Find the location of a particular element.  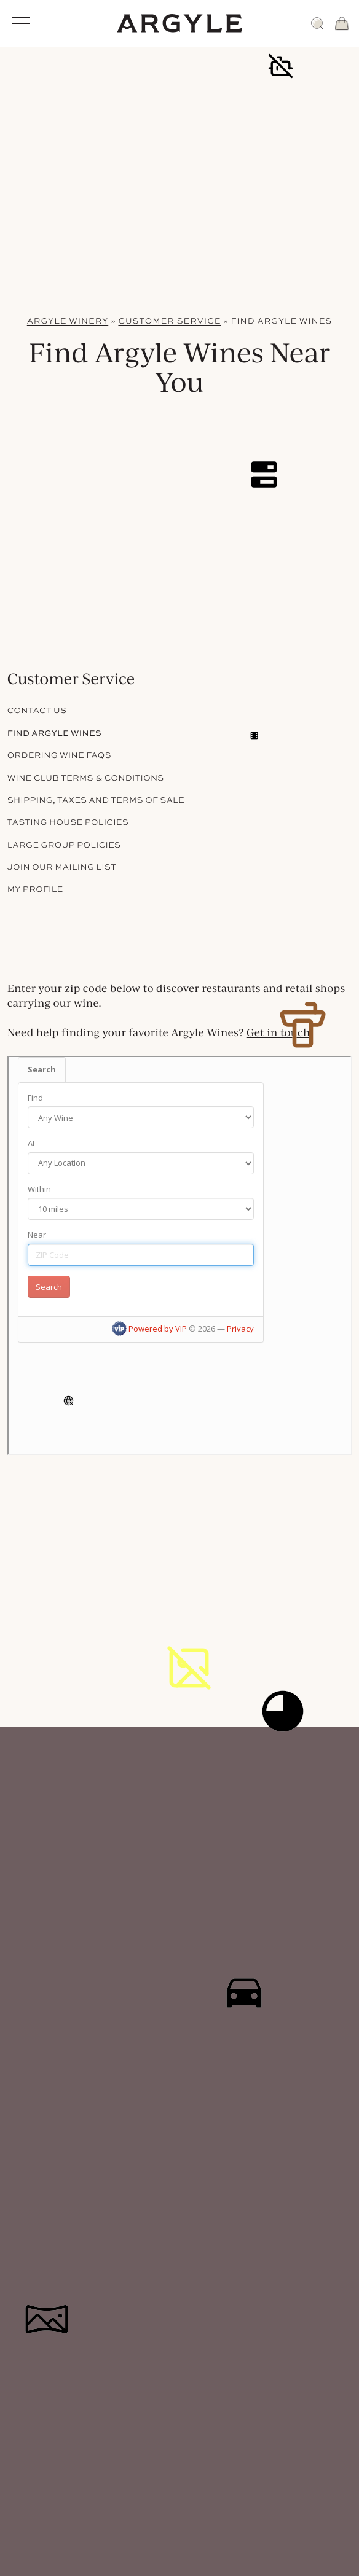

disable internet or web access is located at coordinates (68, 1400).